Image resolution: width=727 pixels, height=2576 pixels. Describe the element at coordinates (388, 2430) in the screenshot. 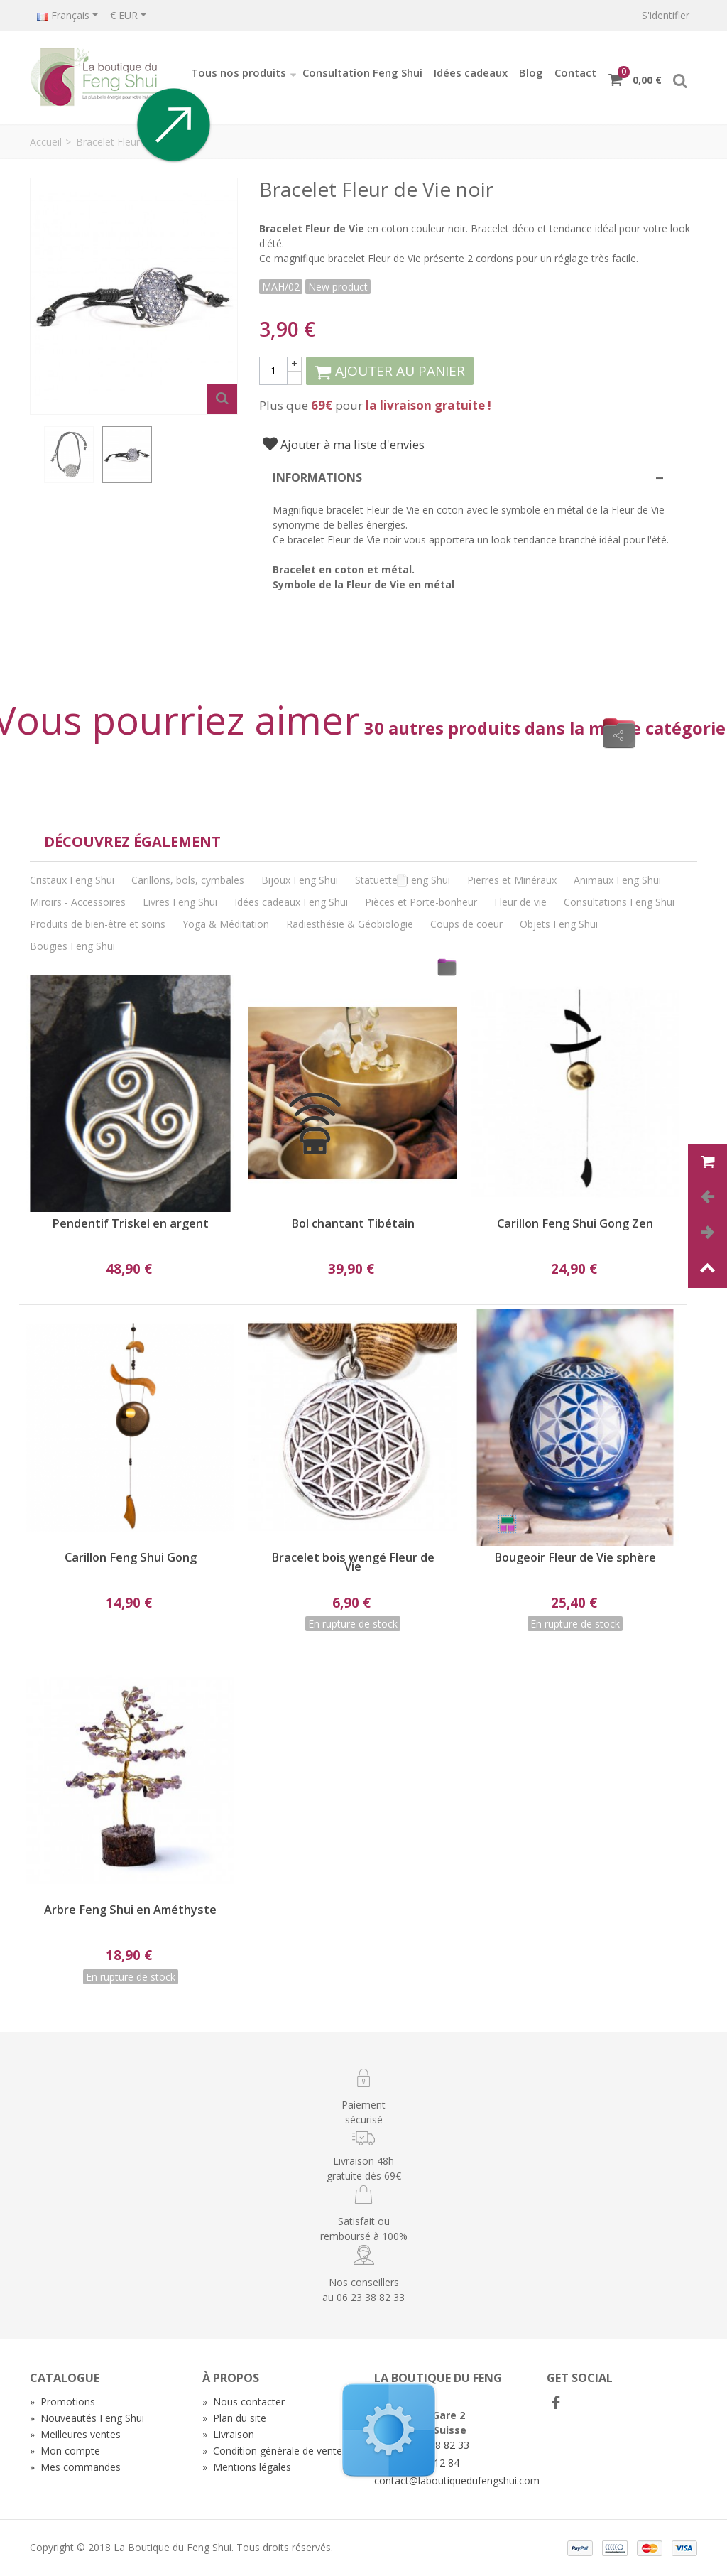

I see `access system runtime components` at that location.